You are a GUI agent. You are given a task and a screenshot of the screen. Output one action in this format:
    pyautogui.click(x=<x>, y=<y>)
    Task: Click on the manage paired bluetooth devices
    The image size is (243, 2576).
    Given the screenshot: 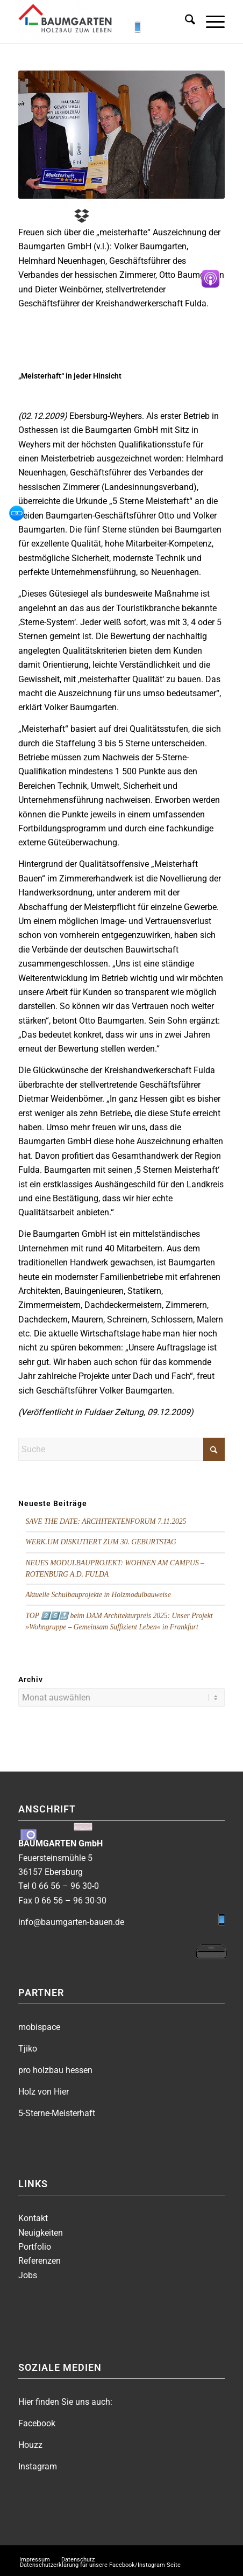 What is the action you would take?
    pyautogui.click(x=17, y=513)
    